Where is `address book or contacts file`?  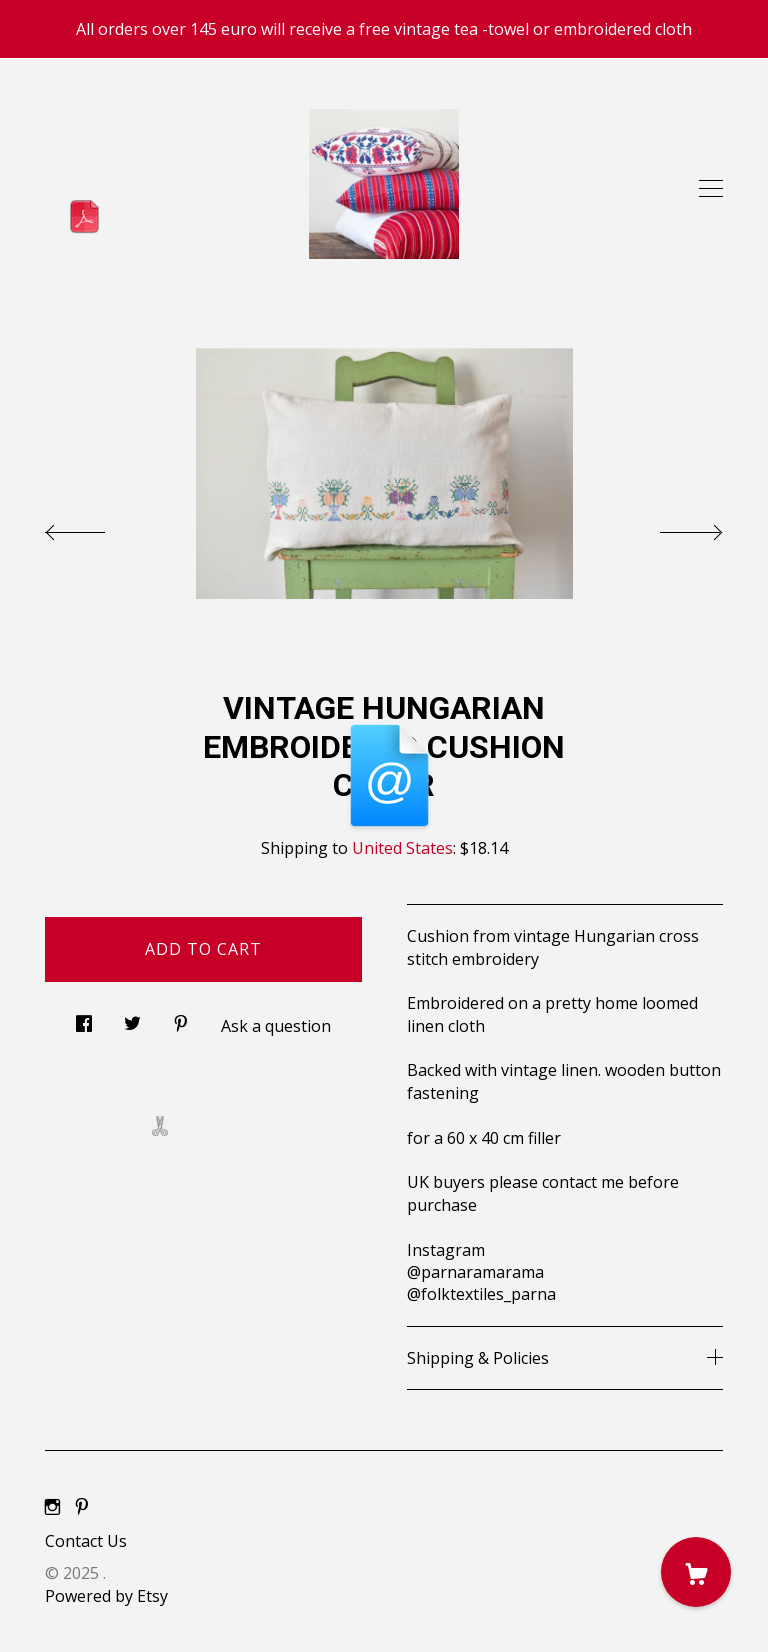 address book or contacts file is located at coordinates (389, 777).